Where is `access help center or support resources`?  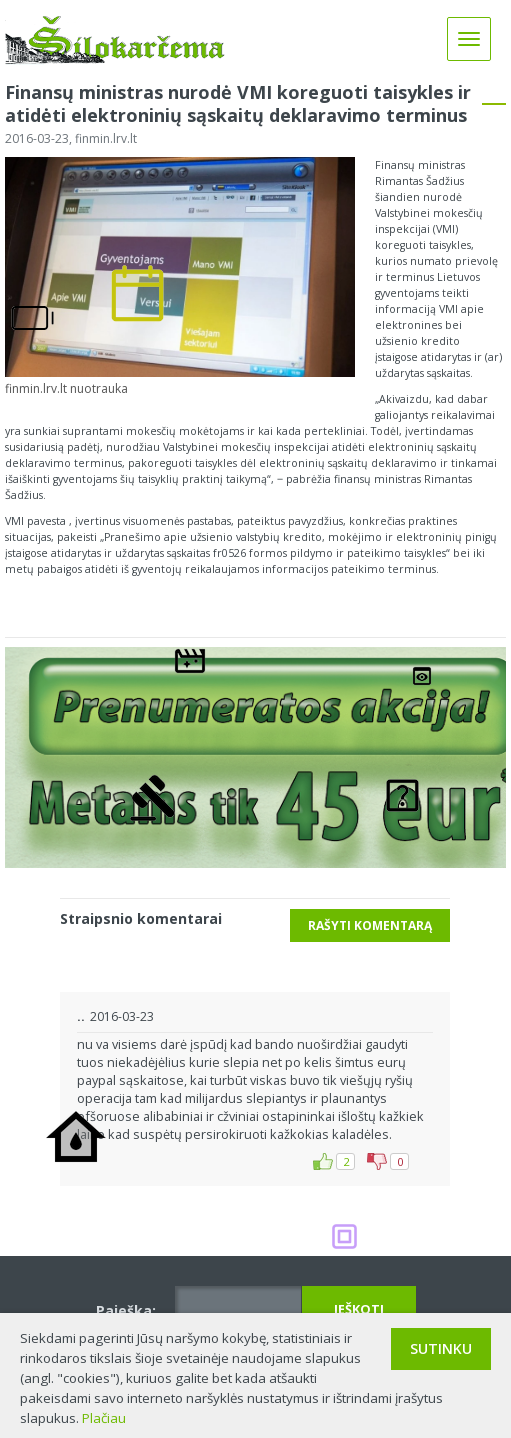 access help center or support resources is located at coordinates (402, 795).